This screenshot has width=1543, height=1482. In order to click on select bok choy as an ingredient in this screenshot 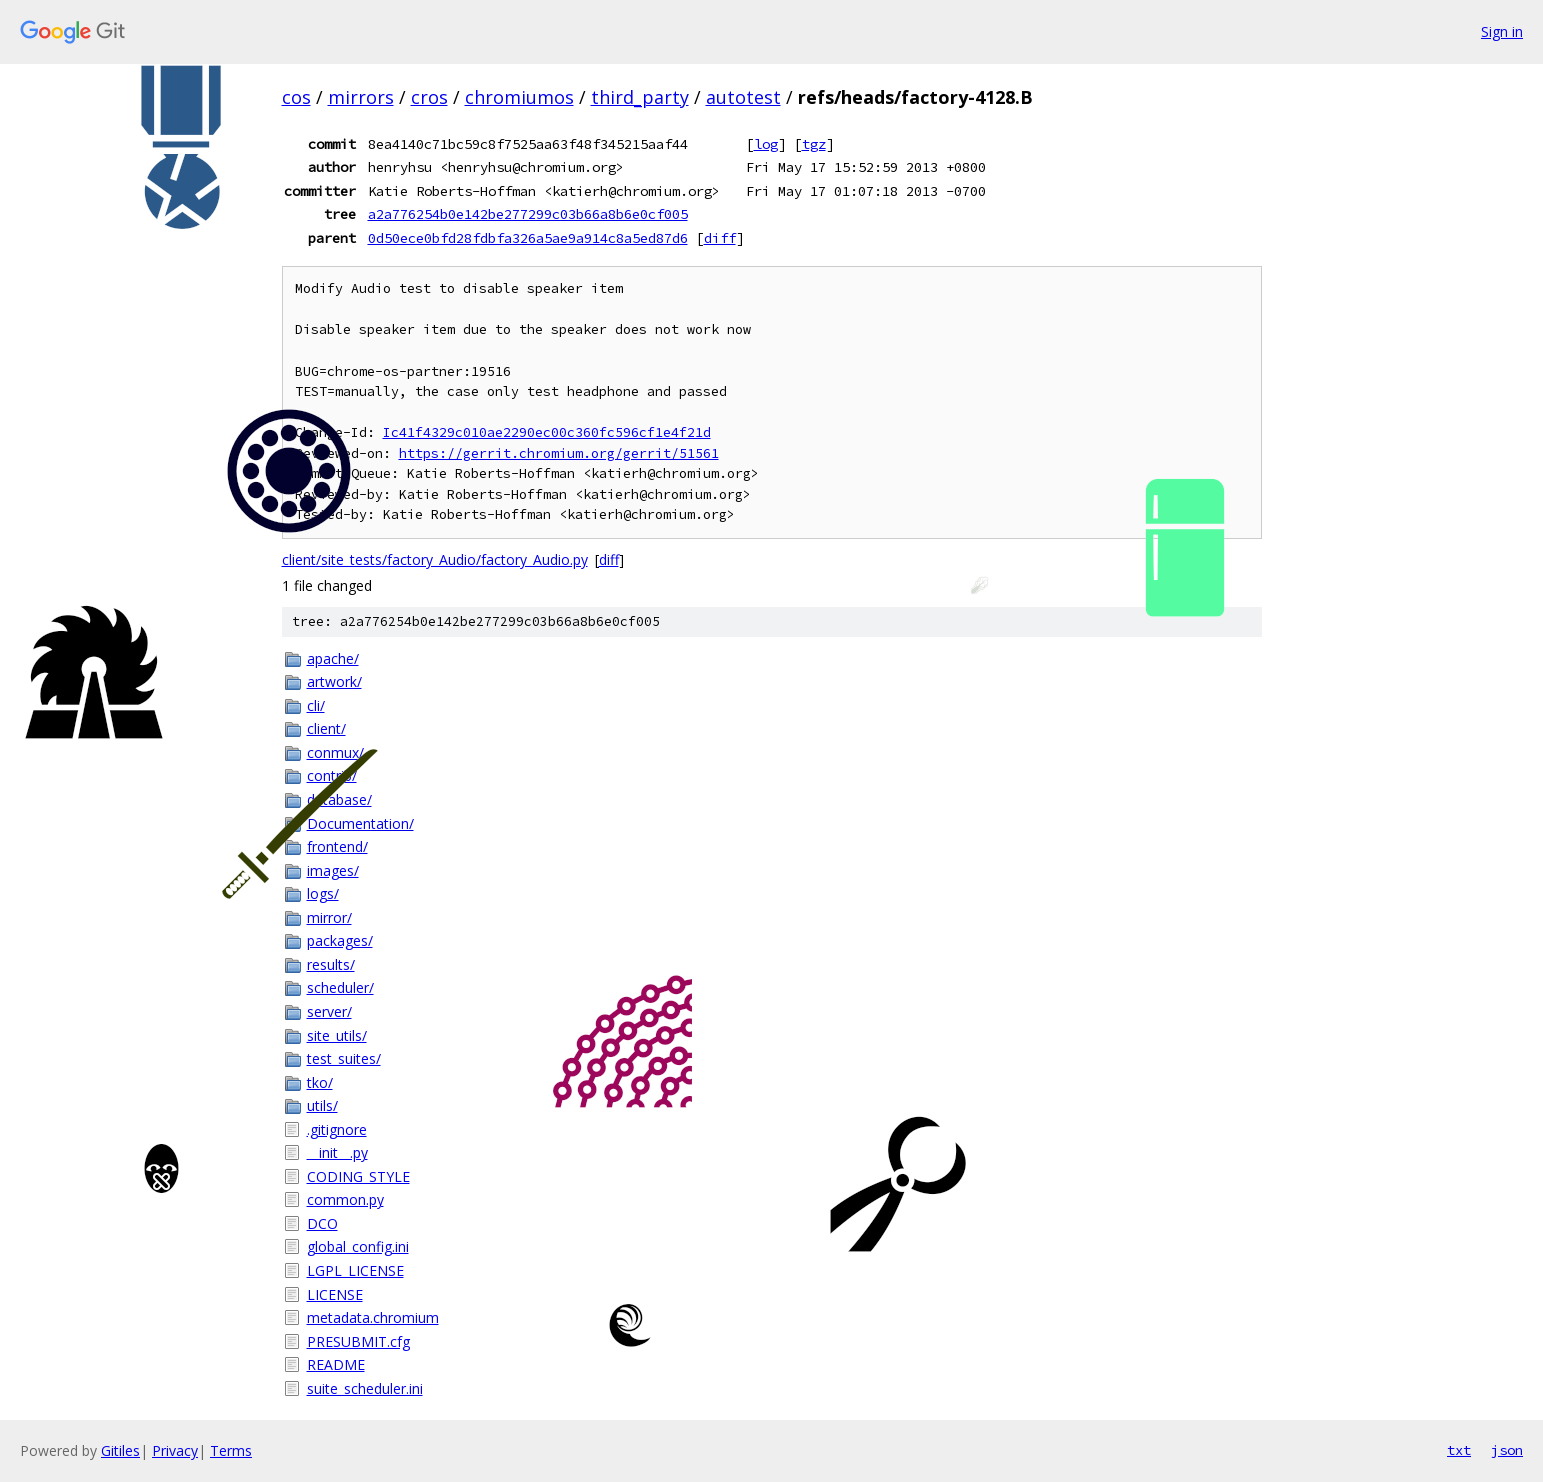, I will do `click(979, 585)`.